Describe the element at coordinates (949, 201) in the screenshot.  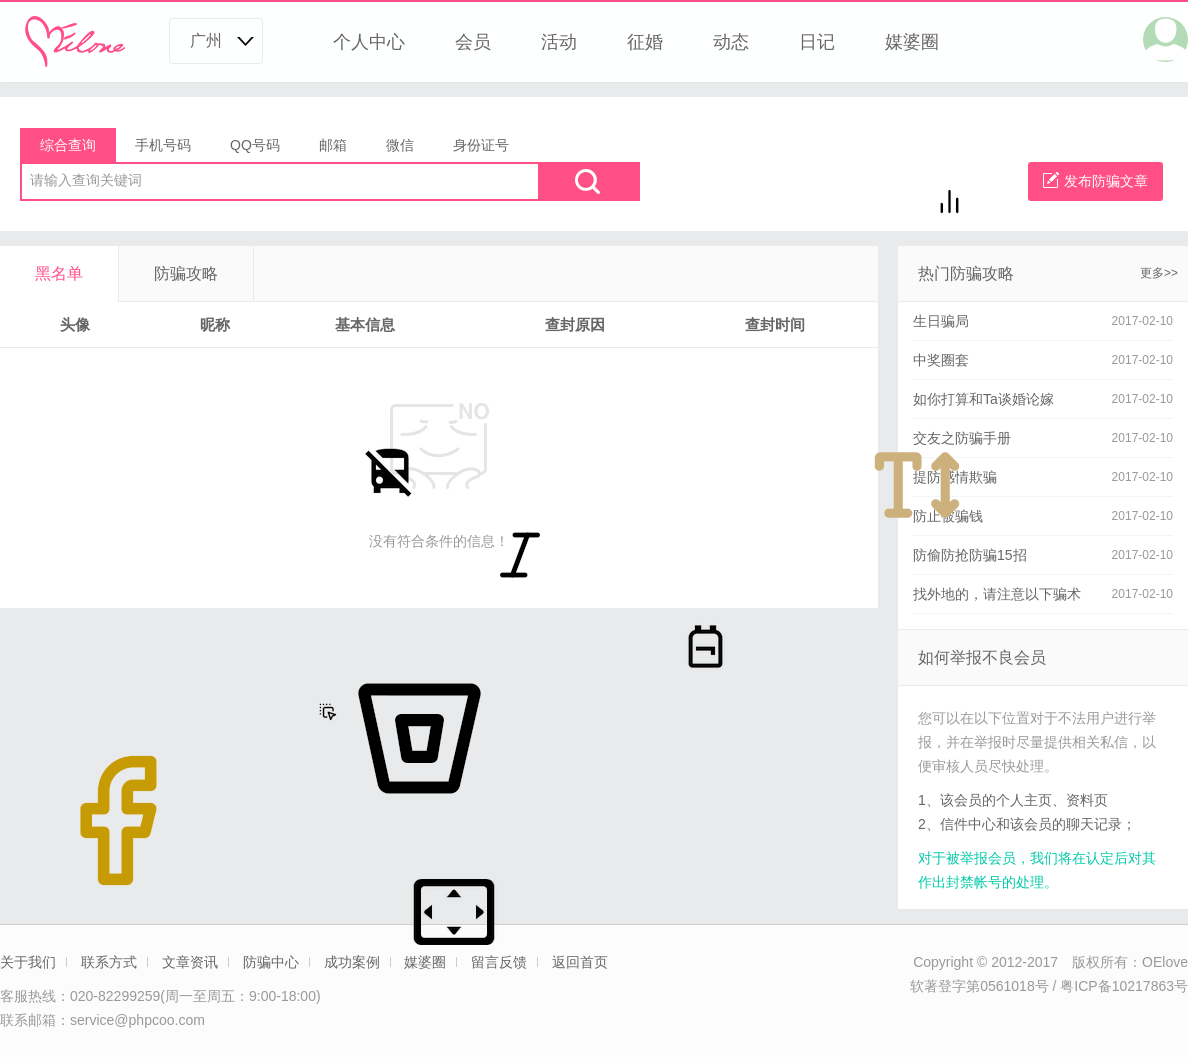
I see `view analytics or statistics` at that location.